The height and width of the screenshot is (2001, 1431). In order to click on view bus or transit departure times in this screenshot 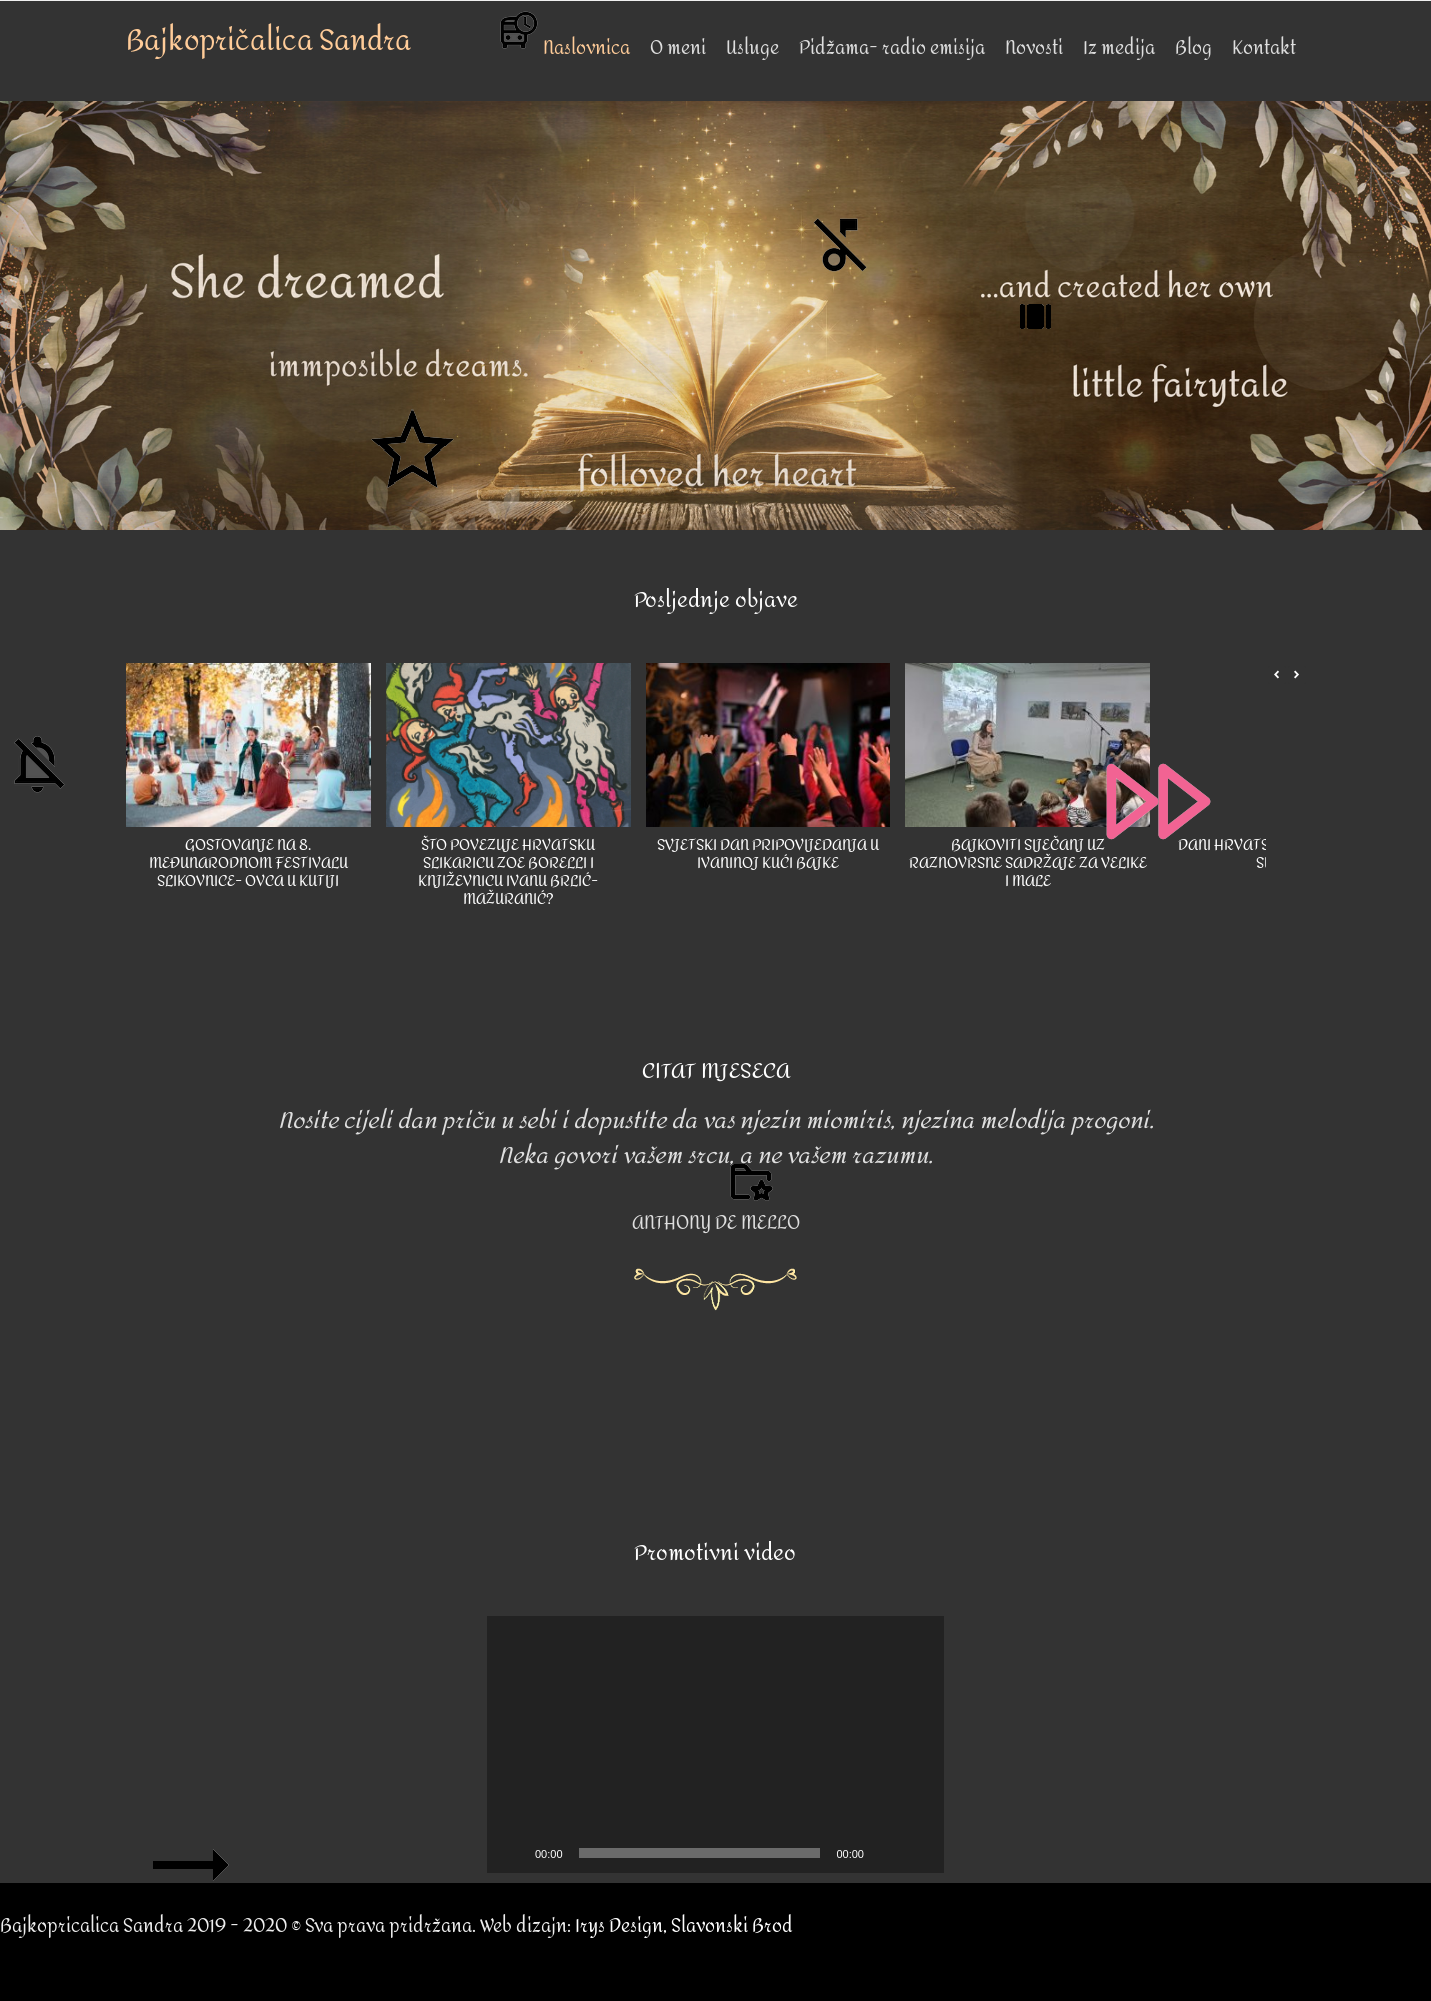, I will do `click(519, 30)`.